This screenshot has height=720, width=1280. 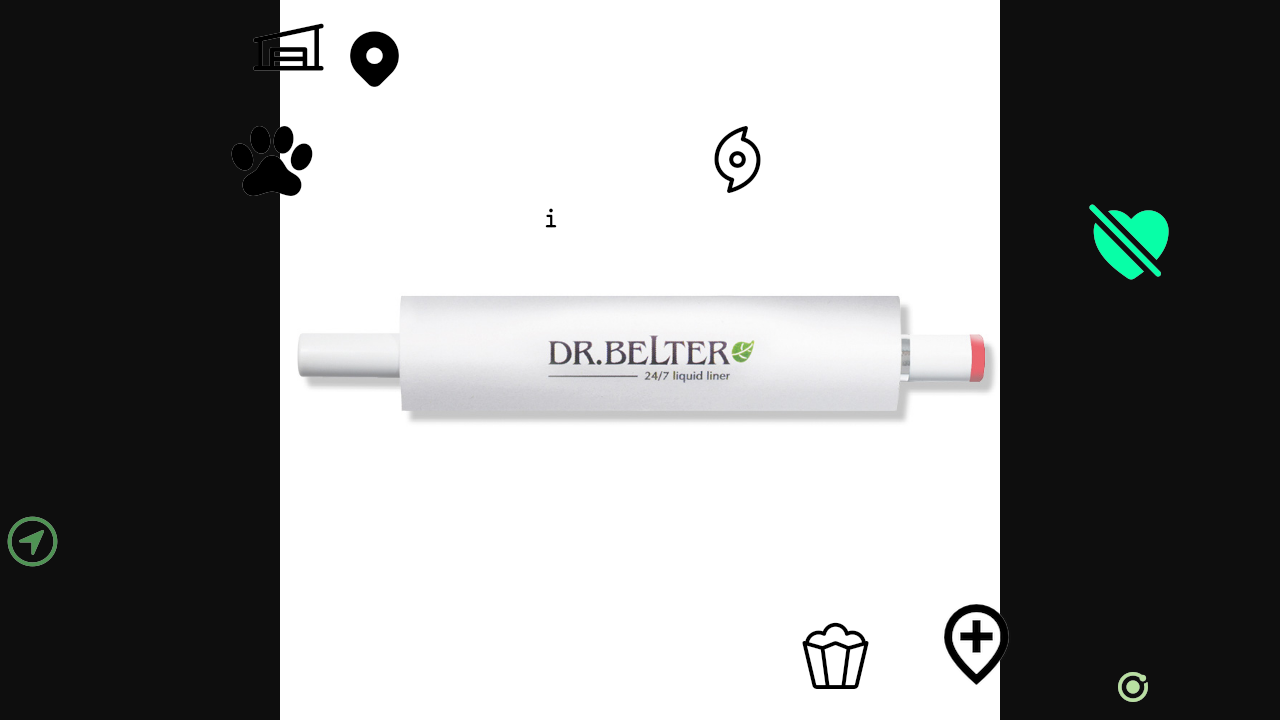 I want to click on view more information or details, so click(x=551, y=218).